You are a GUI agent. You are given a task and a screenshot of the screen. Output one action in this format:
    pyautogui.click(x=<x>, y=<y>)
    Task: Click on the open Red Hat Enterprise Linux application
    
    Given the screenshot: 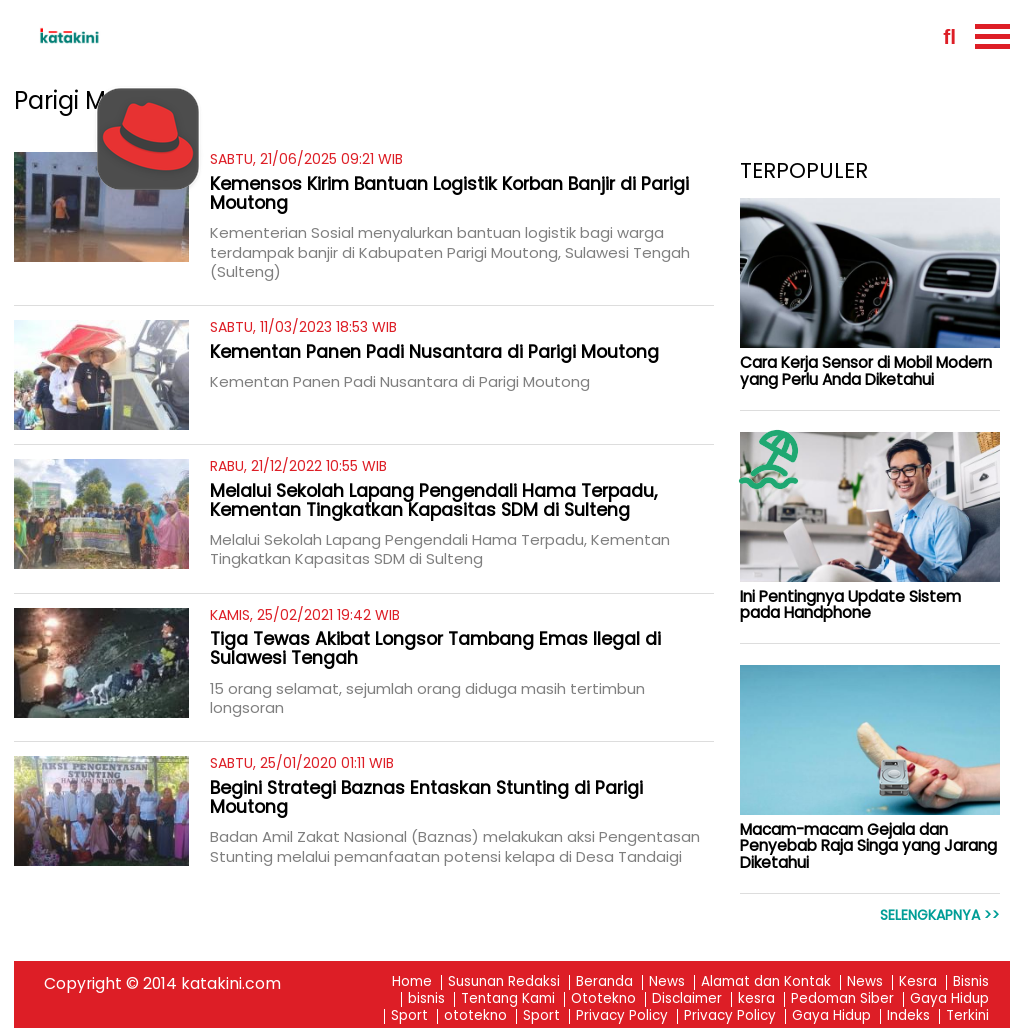 What is the action you would take?
    pyautogui.click(x=148, y=139)
    